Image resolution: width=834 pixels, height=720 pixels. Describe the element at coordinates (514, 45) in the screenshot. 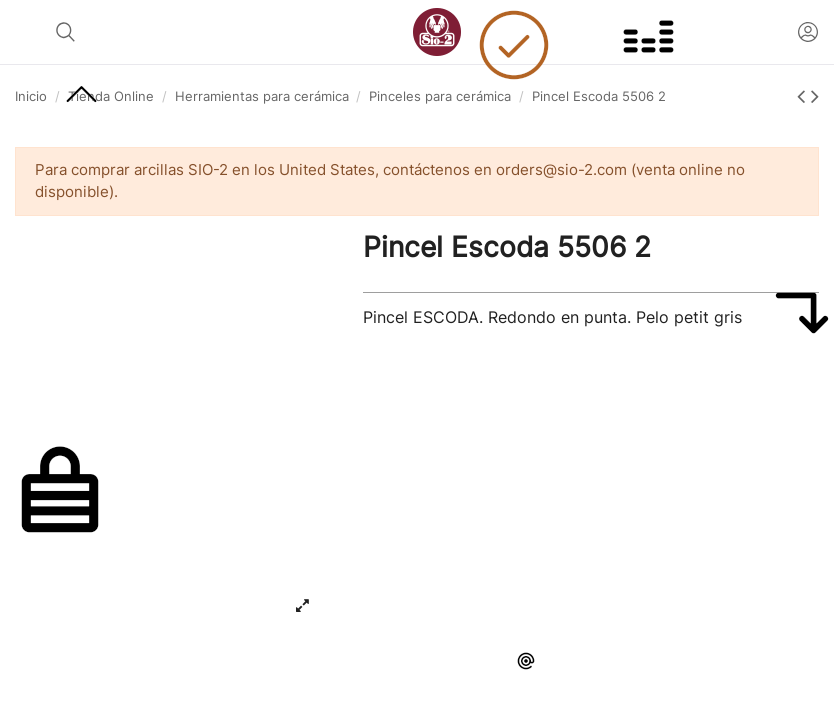

I see `indicates task or action completed successfully` at that location.